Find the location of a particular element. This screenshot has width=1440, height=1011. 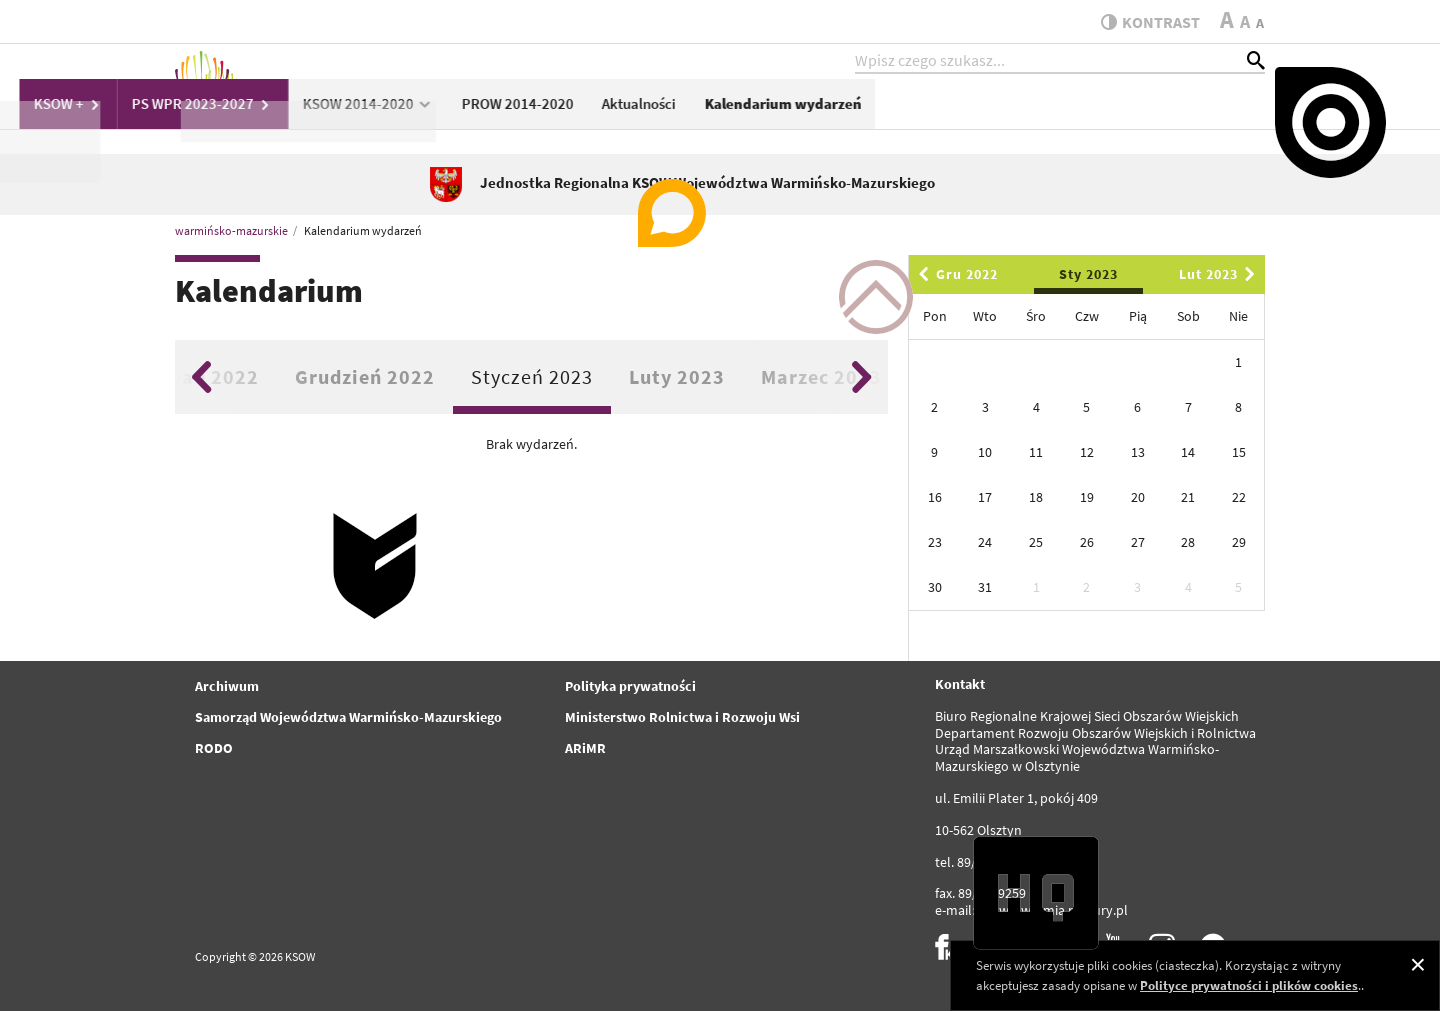

open Discourse community forum is located at coordinates (672, 213).